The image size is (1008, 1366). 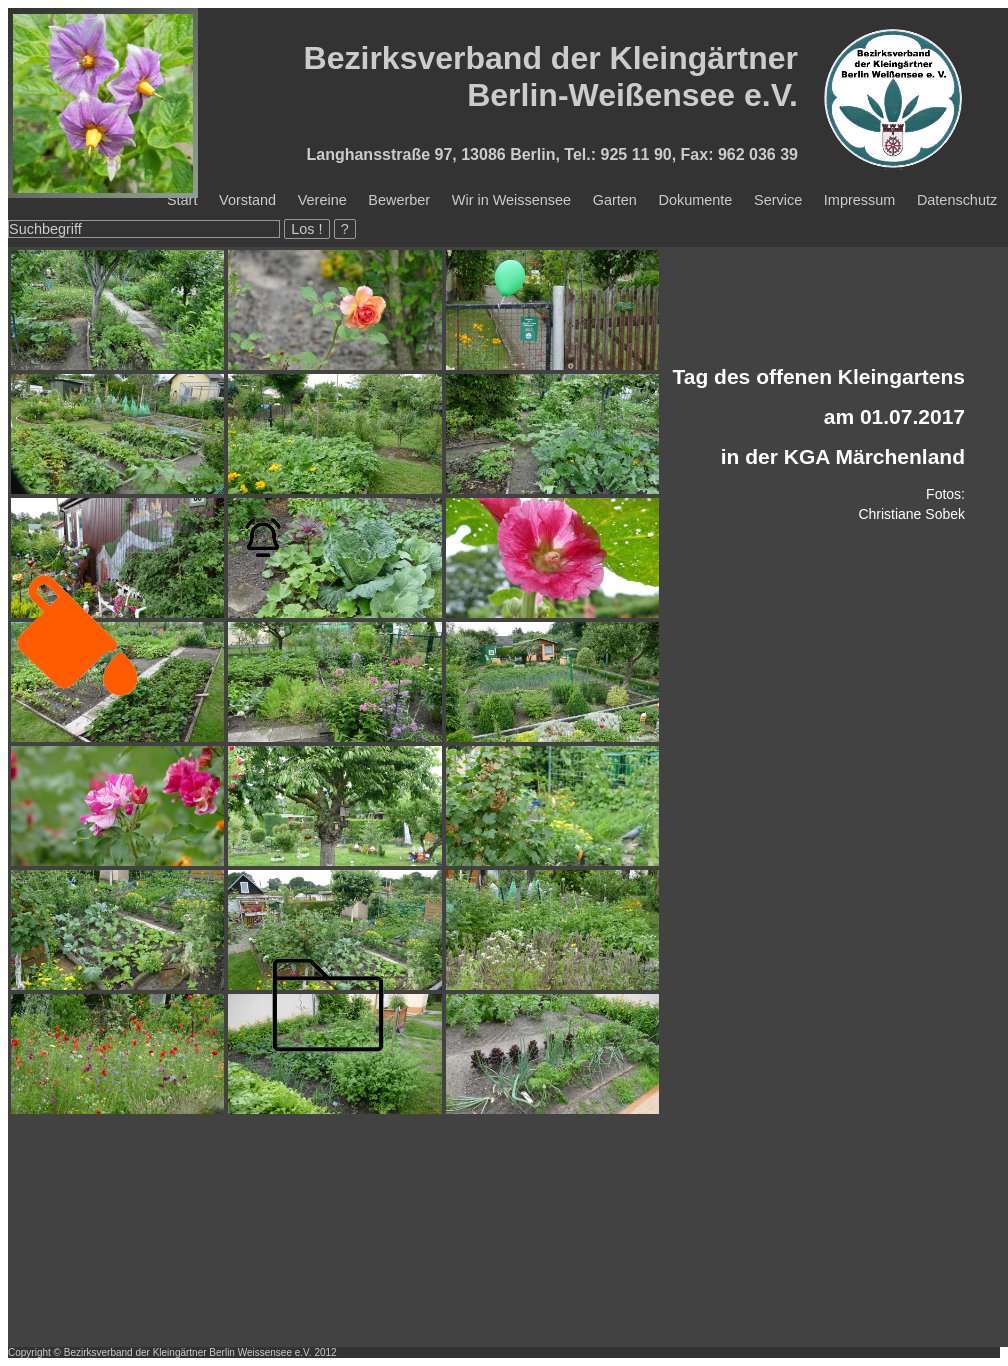 What do you see at coordinates (77, 635) in the screenshot?
I see `fill an area with color` at bounding box center [77, 635].